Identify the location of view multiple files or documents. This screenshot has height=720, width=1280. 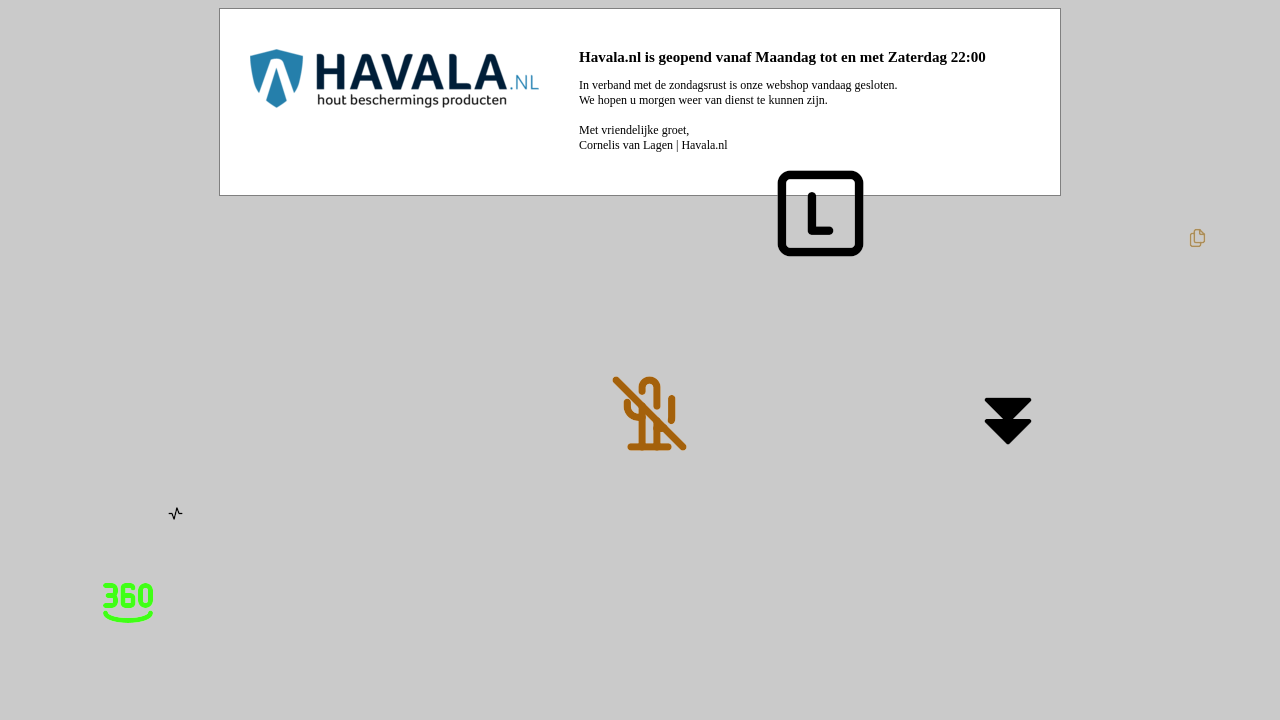
(1197, 238).